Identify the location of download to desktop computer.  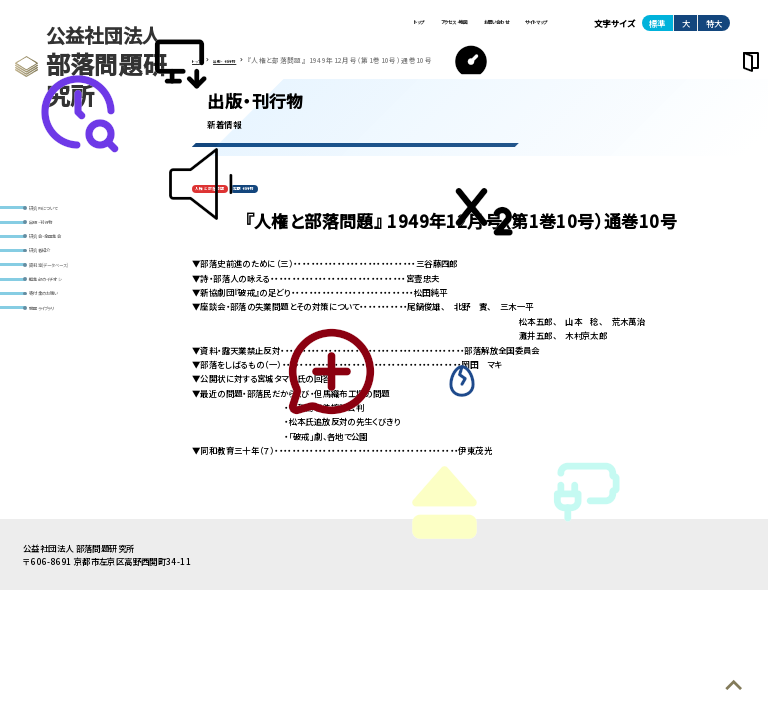
(179, 61).